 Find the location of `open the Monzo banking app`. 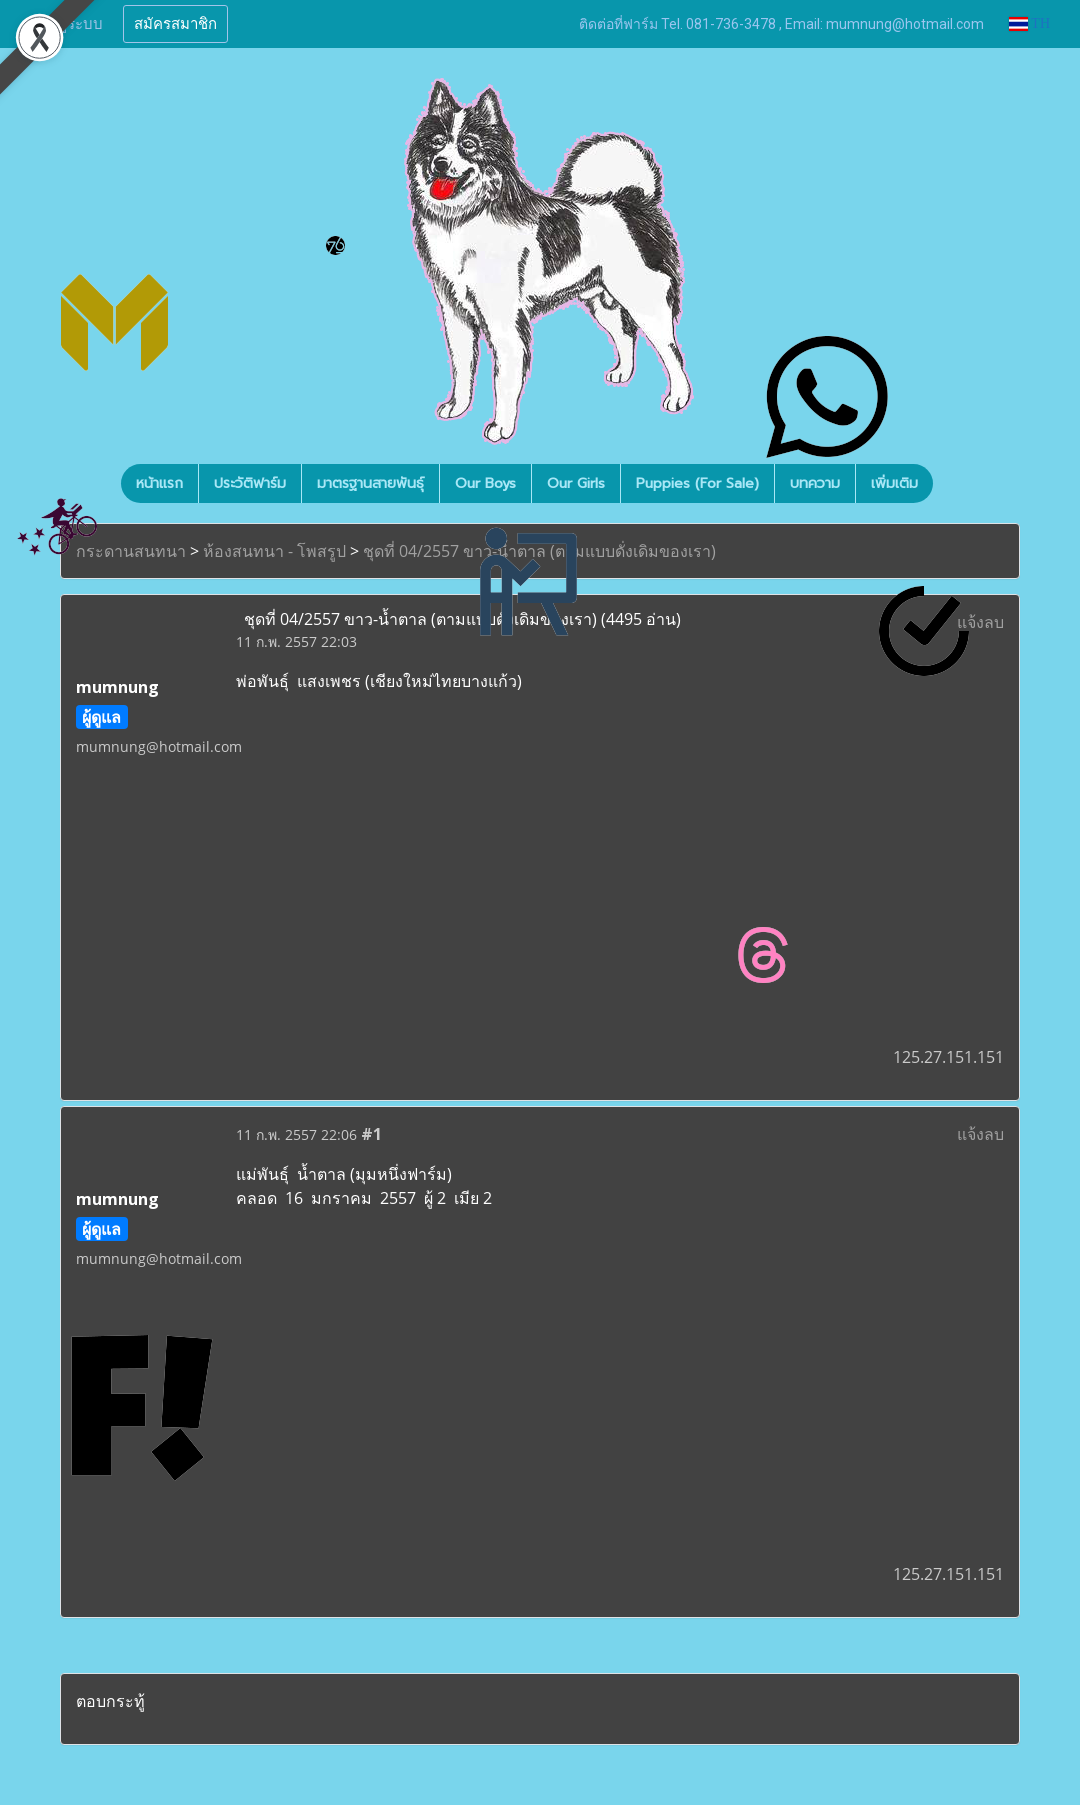

open the Monzo banking app is located at coordinates (114, 322).